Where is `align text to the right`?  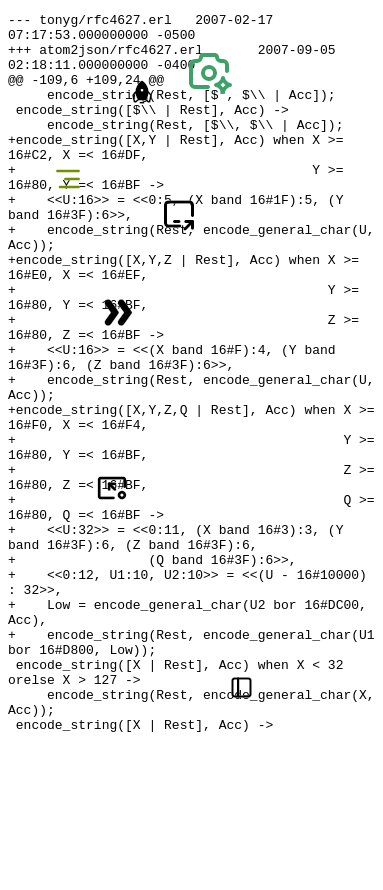
align text to the right is located at coordinates (68, 179).